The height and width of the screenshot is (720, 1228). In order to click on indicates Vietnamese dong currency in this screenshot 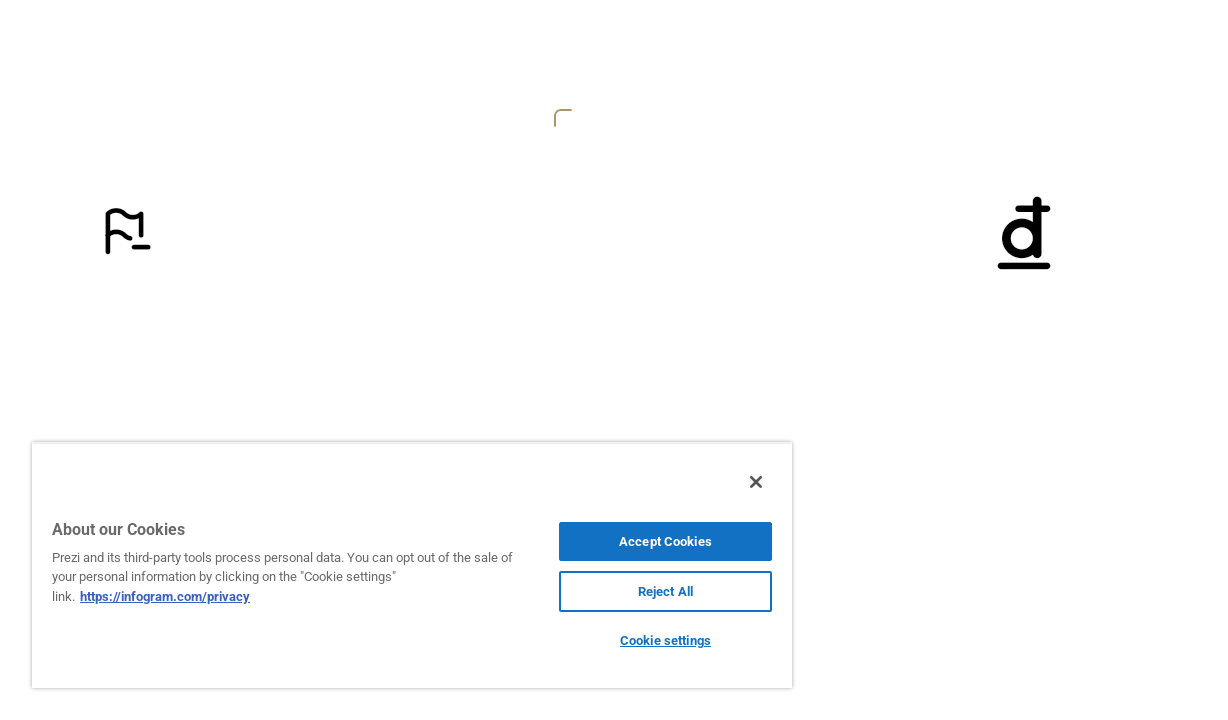, I will do `click(1024, 234)`.